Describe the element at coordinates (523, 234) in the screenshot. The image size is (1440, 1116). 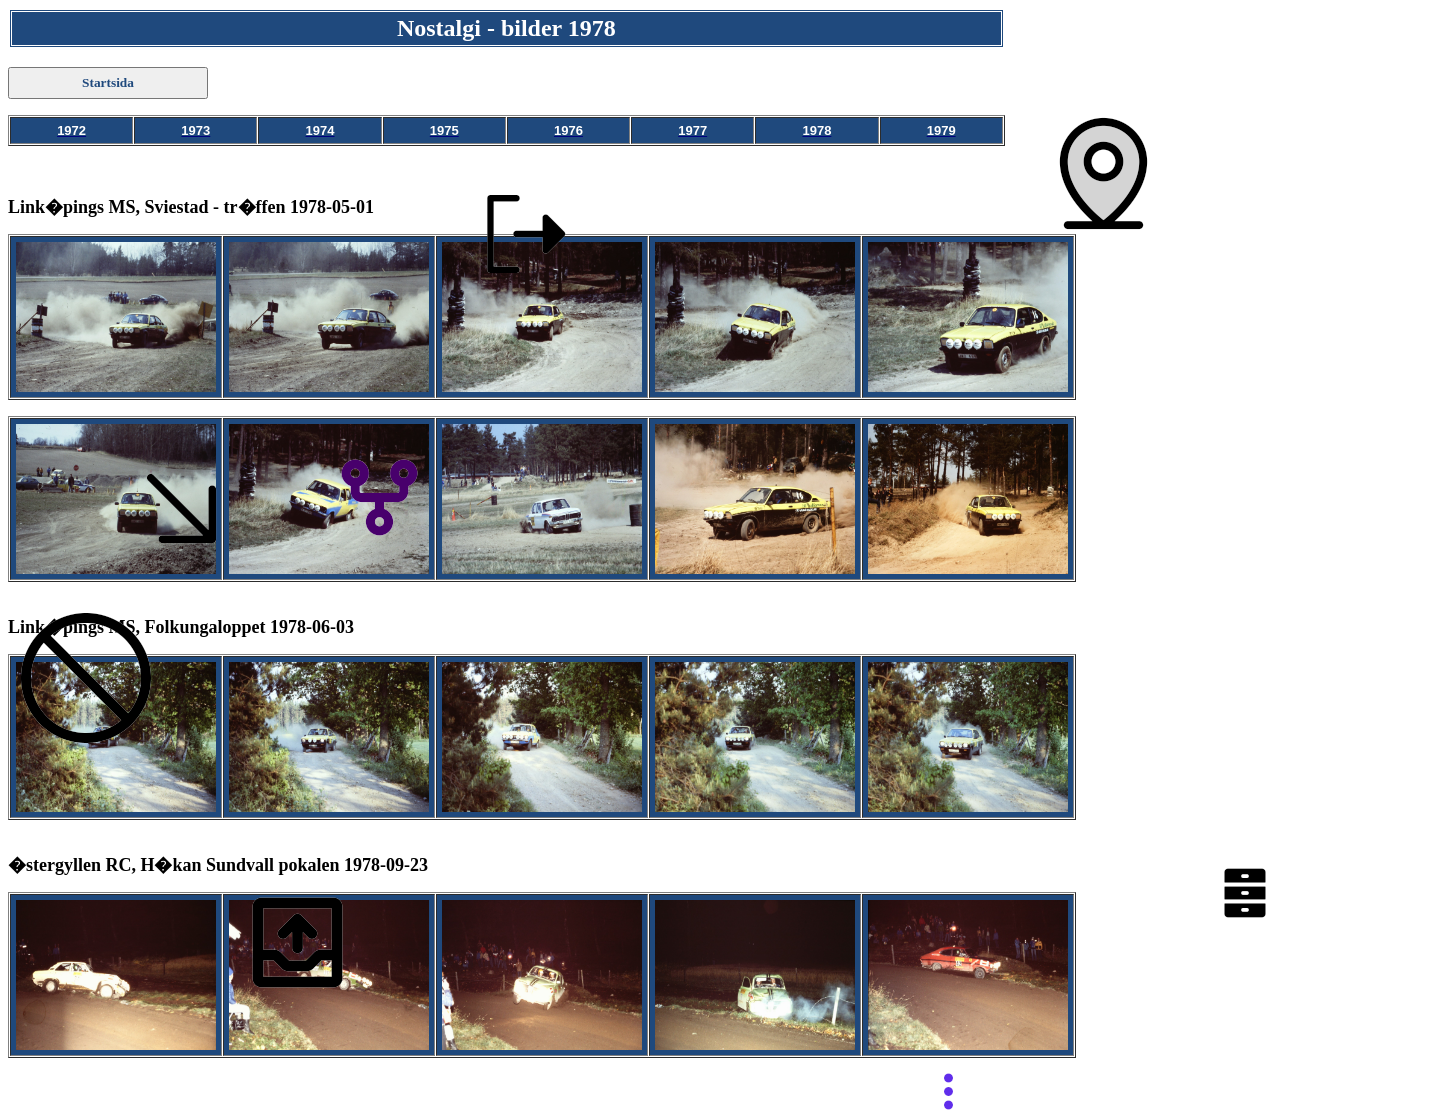
I see `sign out of your account` at that location.